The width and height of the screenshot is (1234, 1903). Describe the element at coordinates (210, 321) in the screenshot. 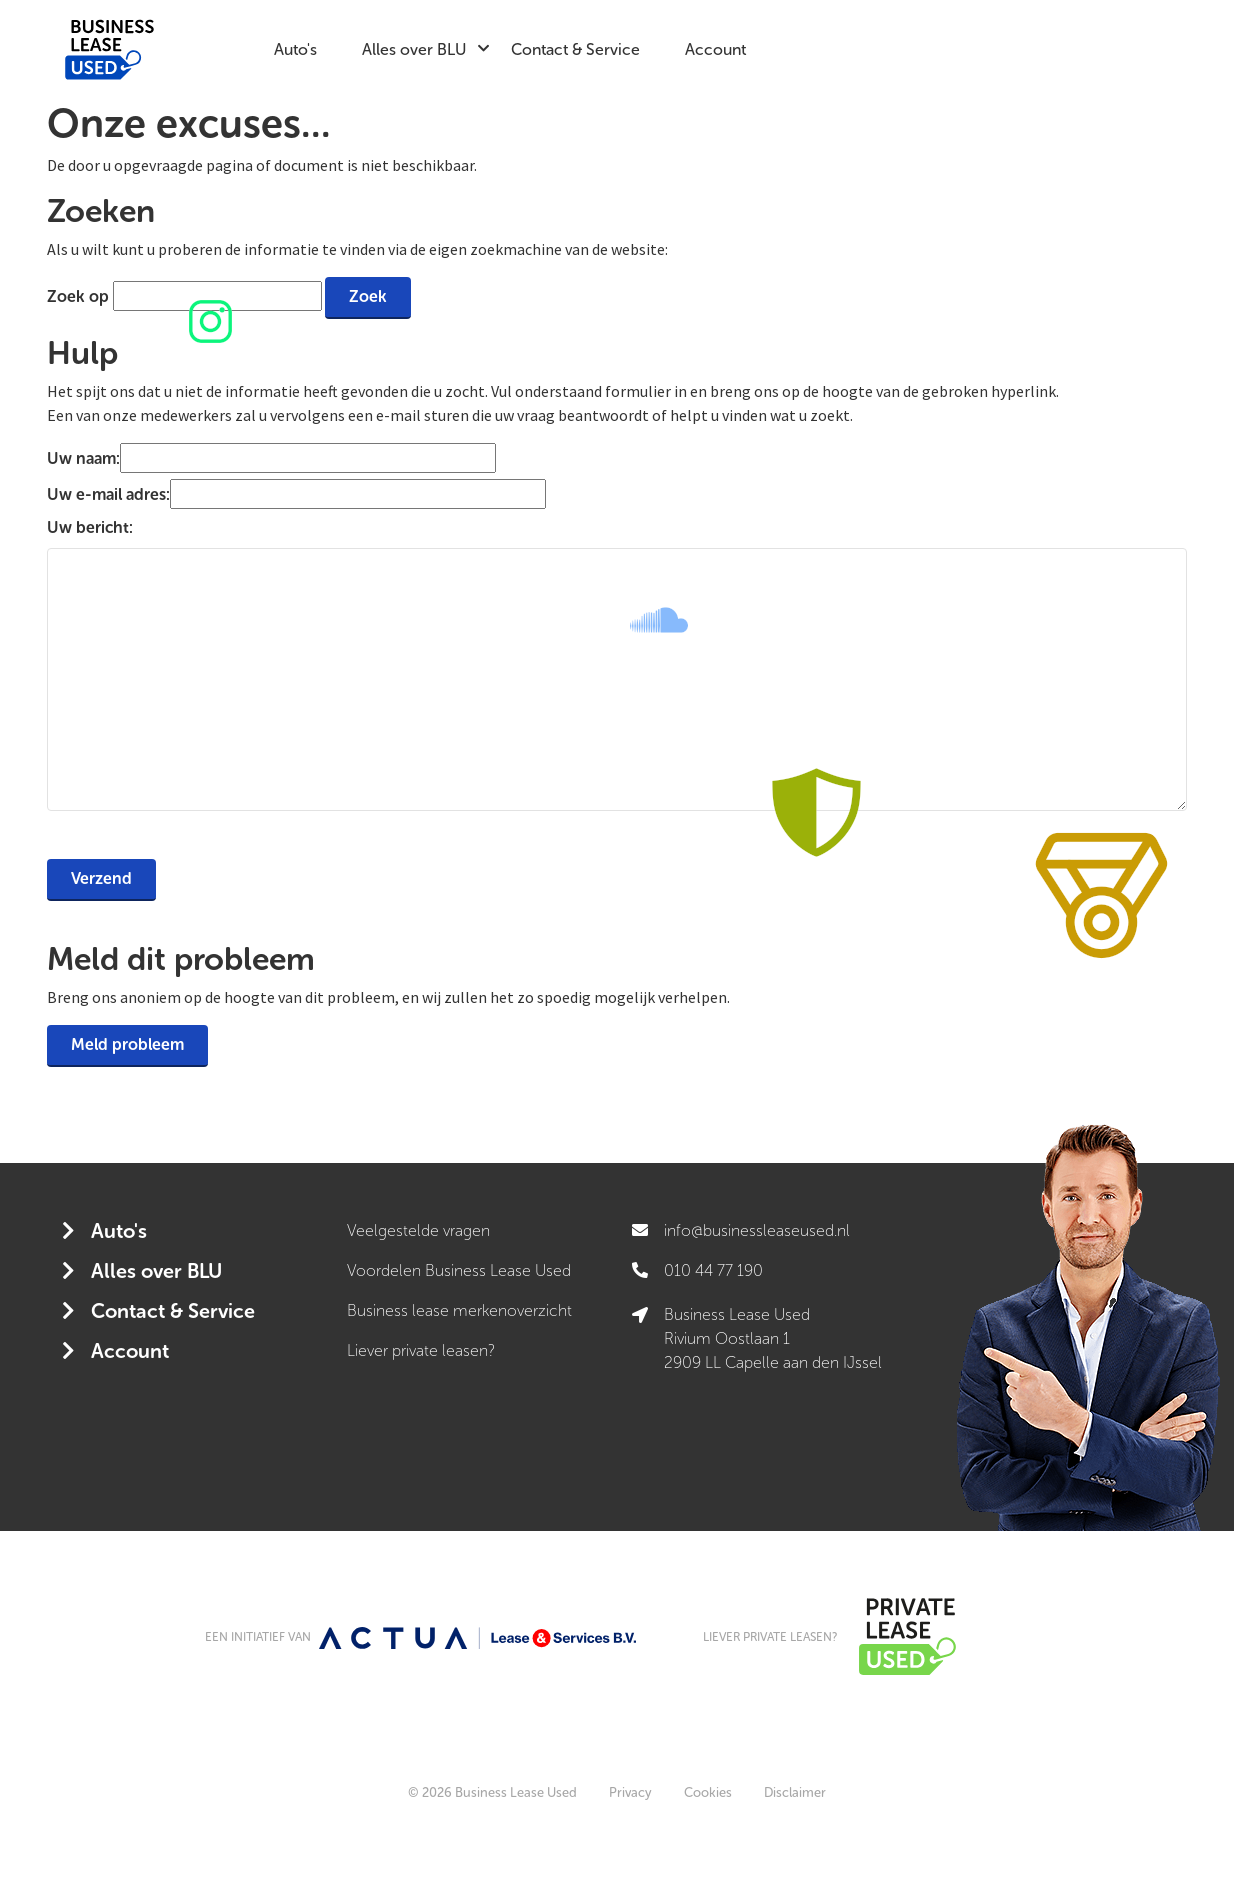

I see `open instagram app` at that location.